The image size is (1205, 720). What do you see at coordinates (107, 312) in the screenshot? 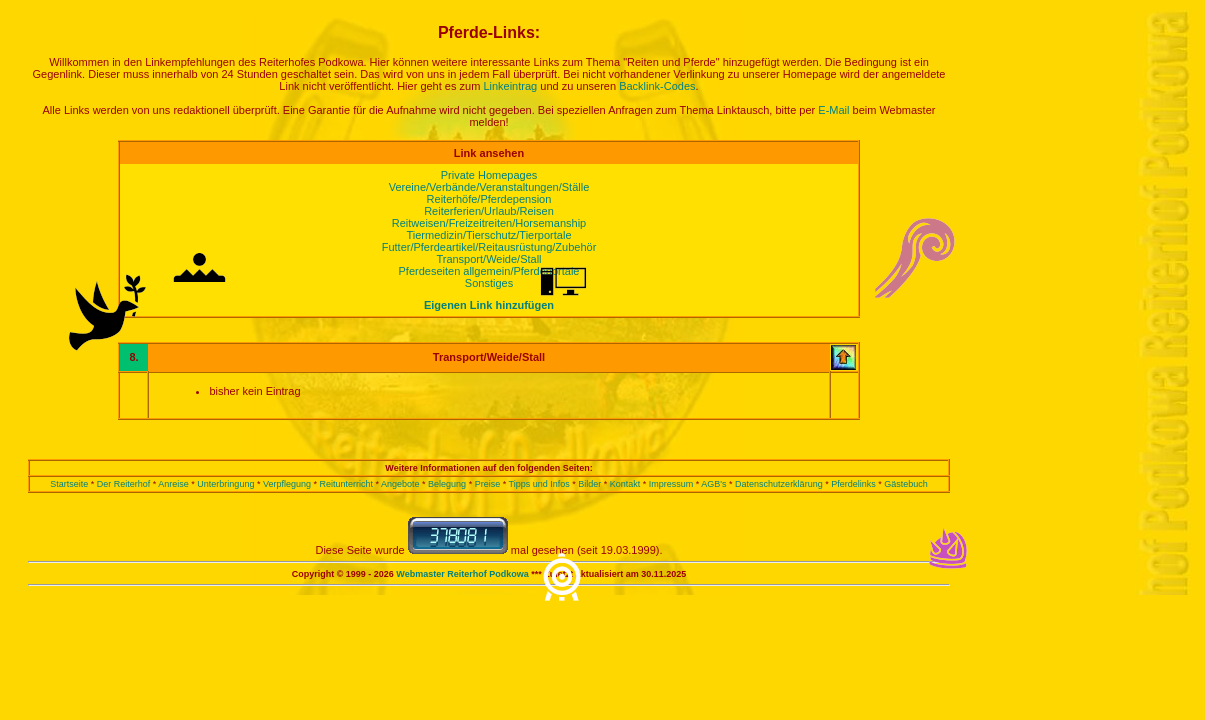
I see `indicates peace or harmony theme` at bounding box center [107, 312].